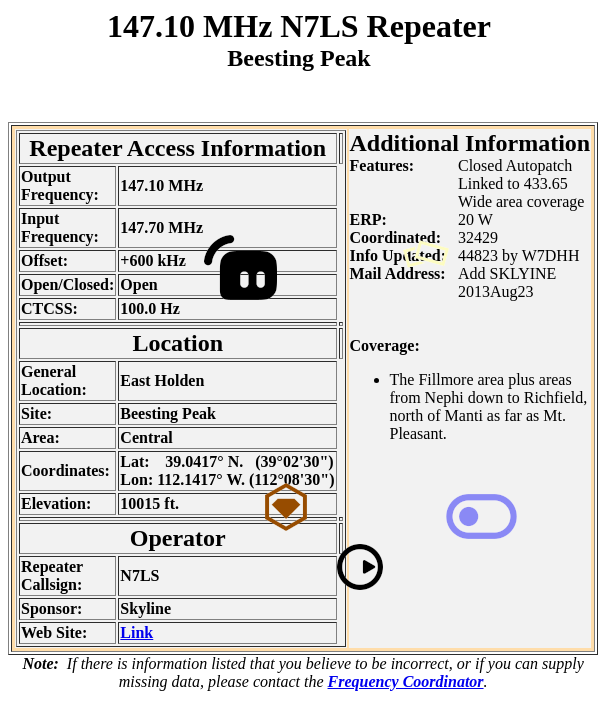  I want to click on open slickpic photo sharing app, so click(426, 254).